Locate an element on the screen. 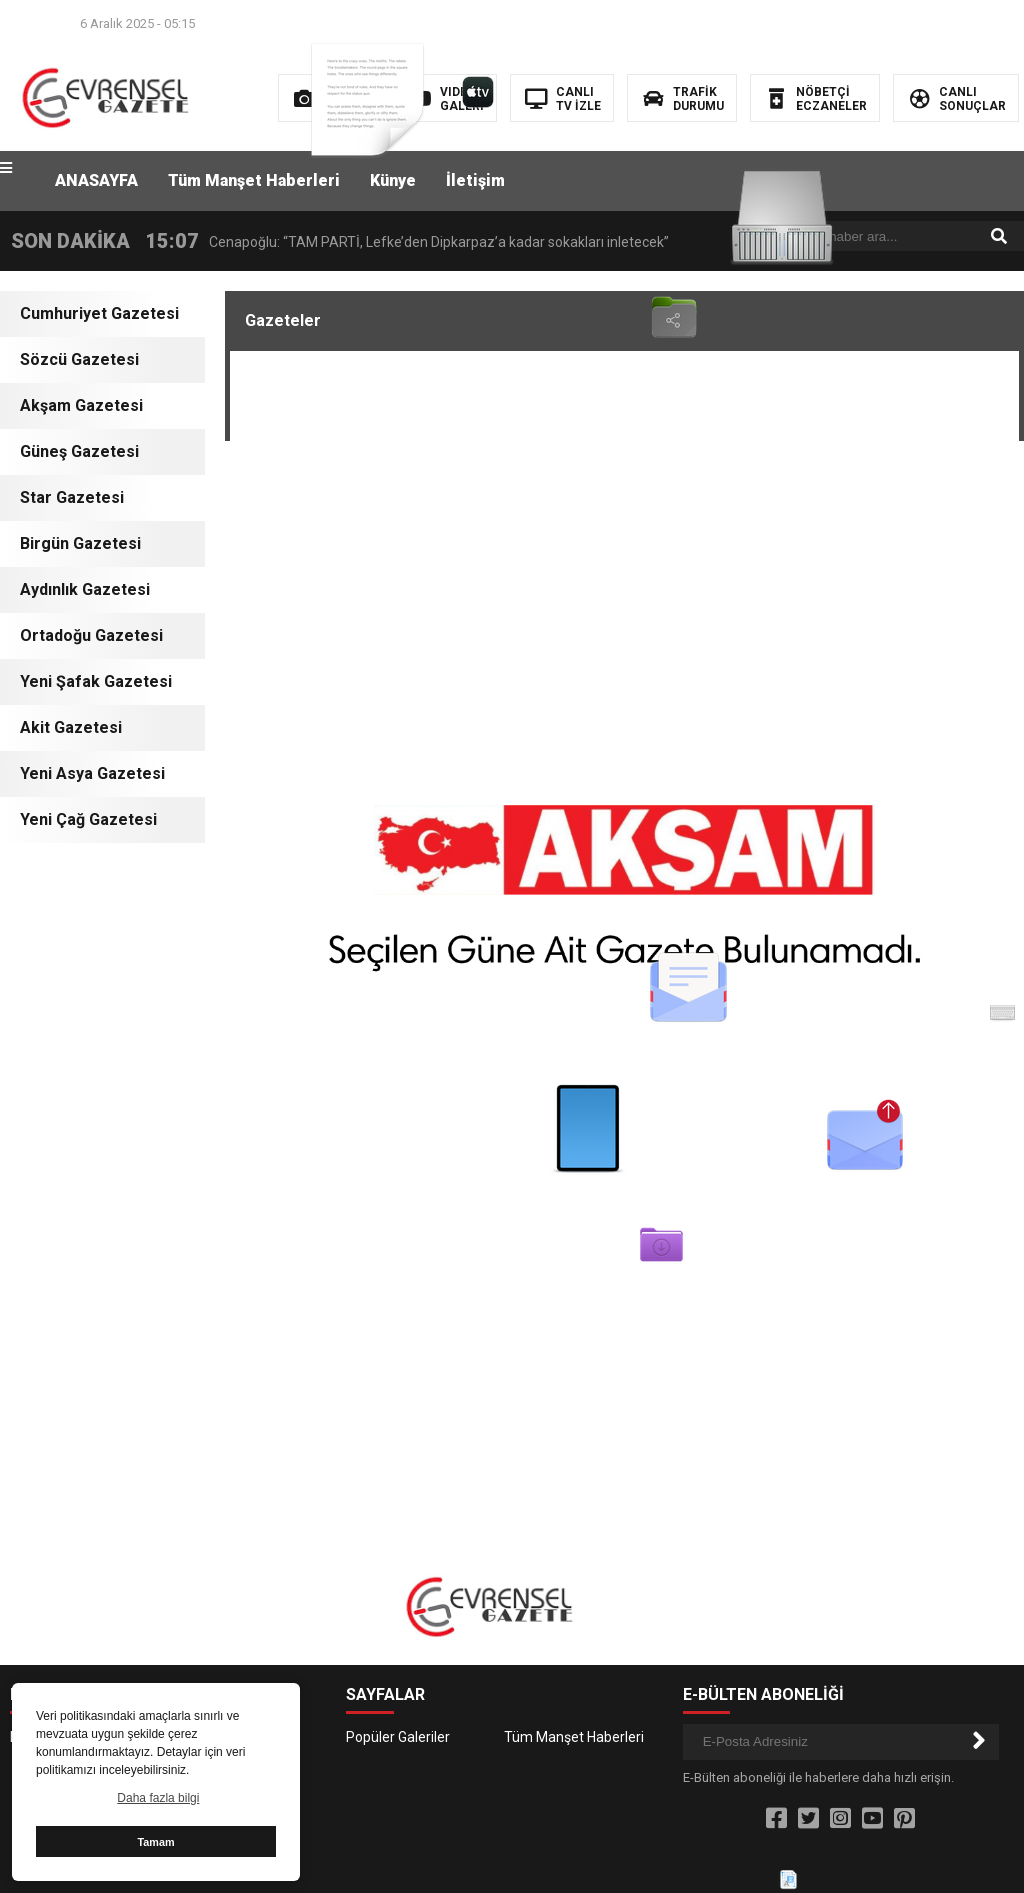 The image size is (1024, 1893). mark email as read is located at coordinates (688, 991).